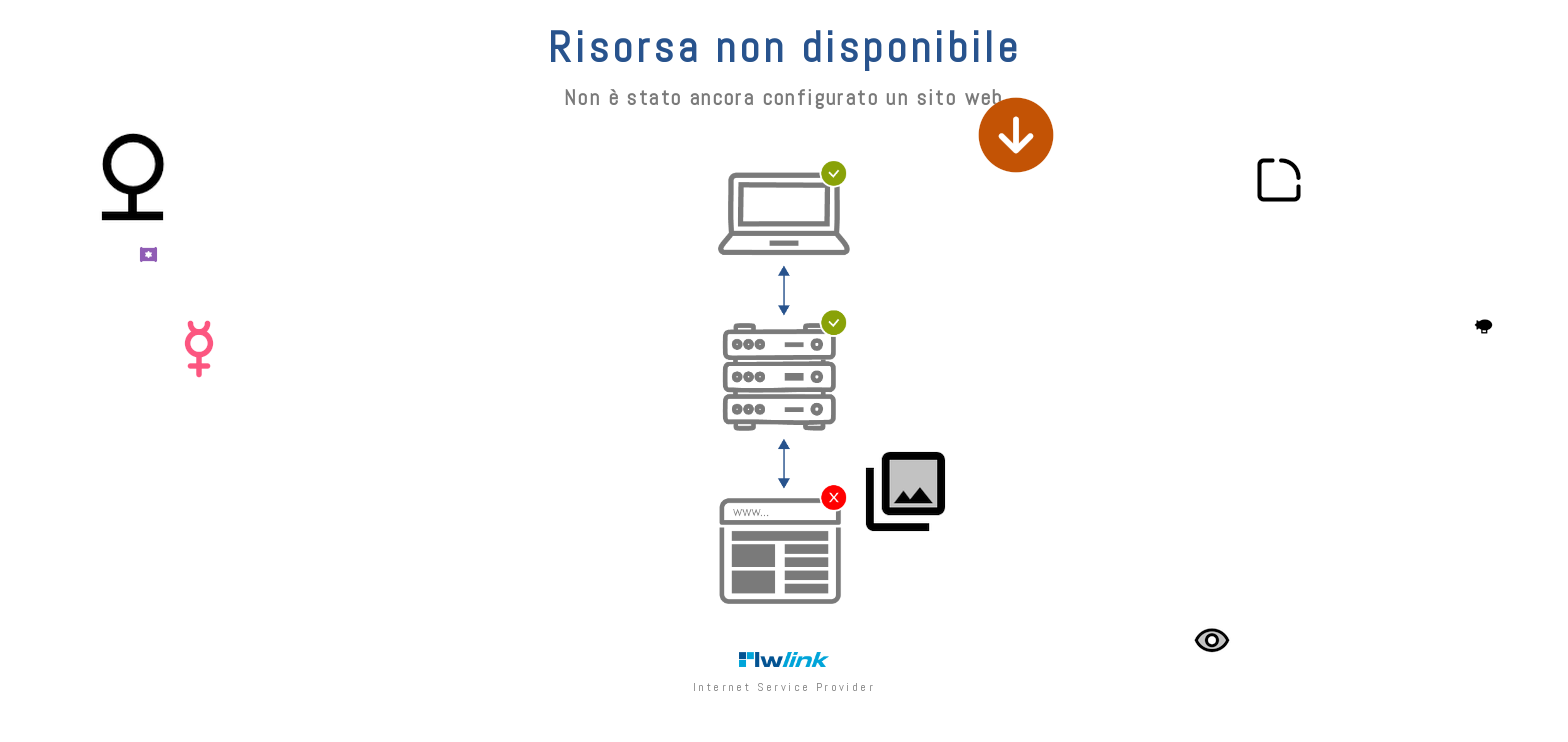 This screenshot has width=1568, height=742. I want to click on adjust corner radius of a shape, so click(1279, 180).